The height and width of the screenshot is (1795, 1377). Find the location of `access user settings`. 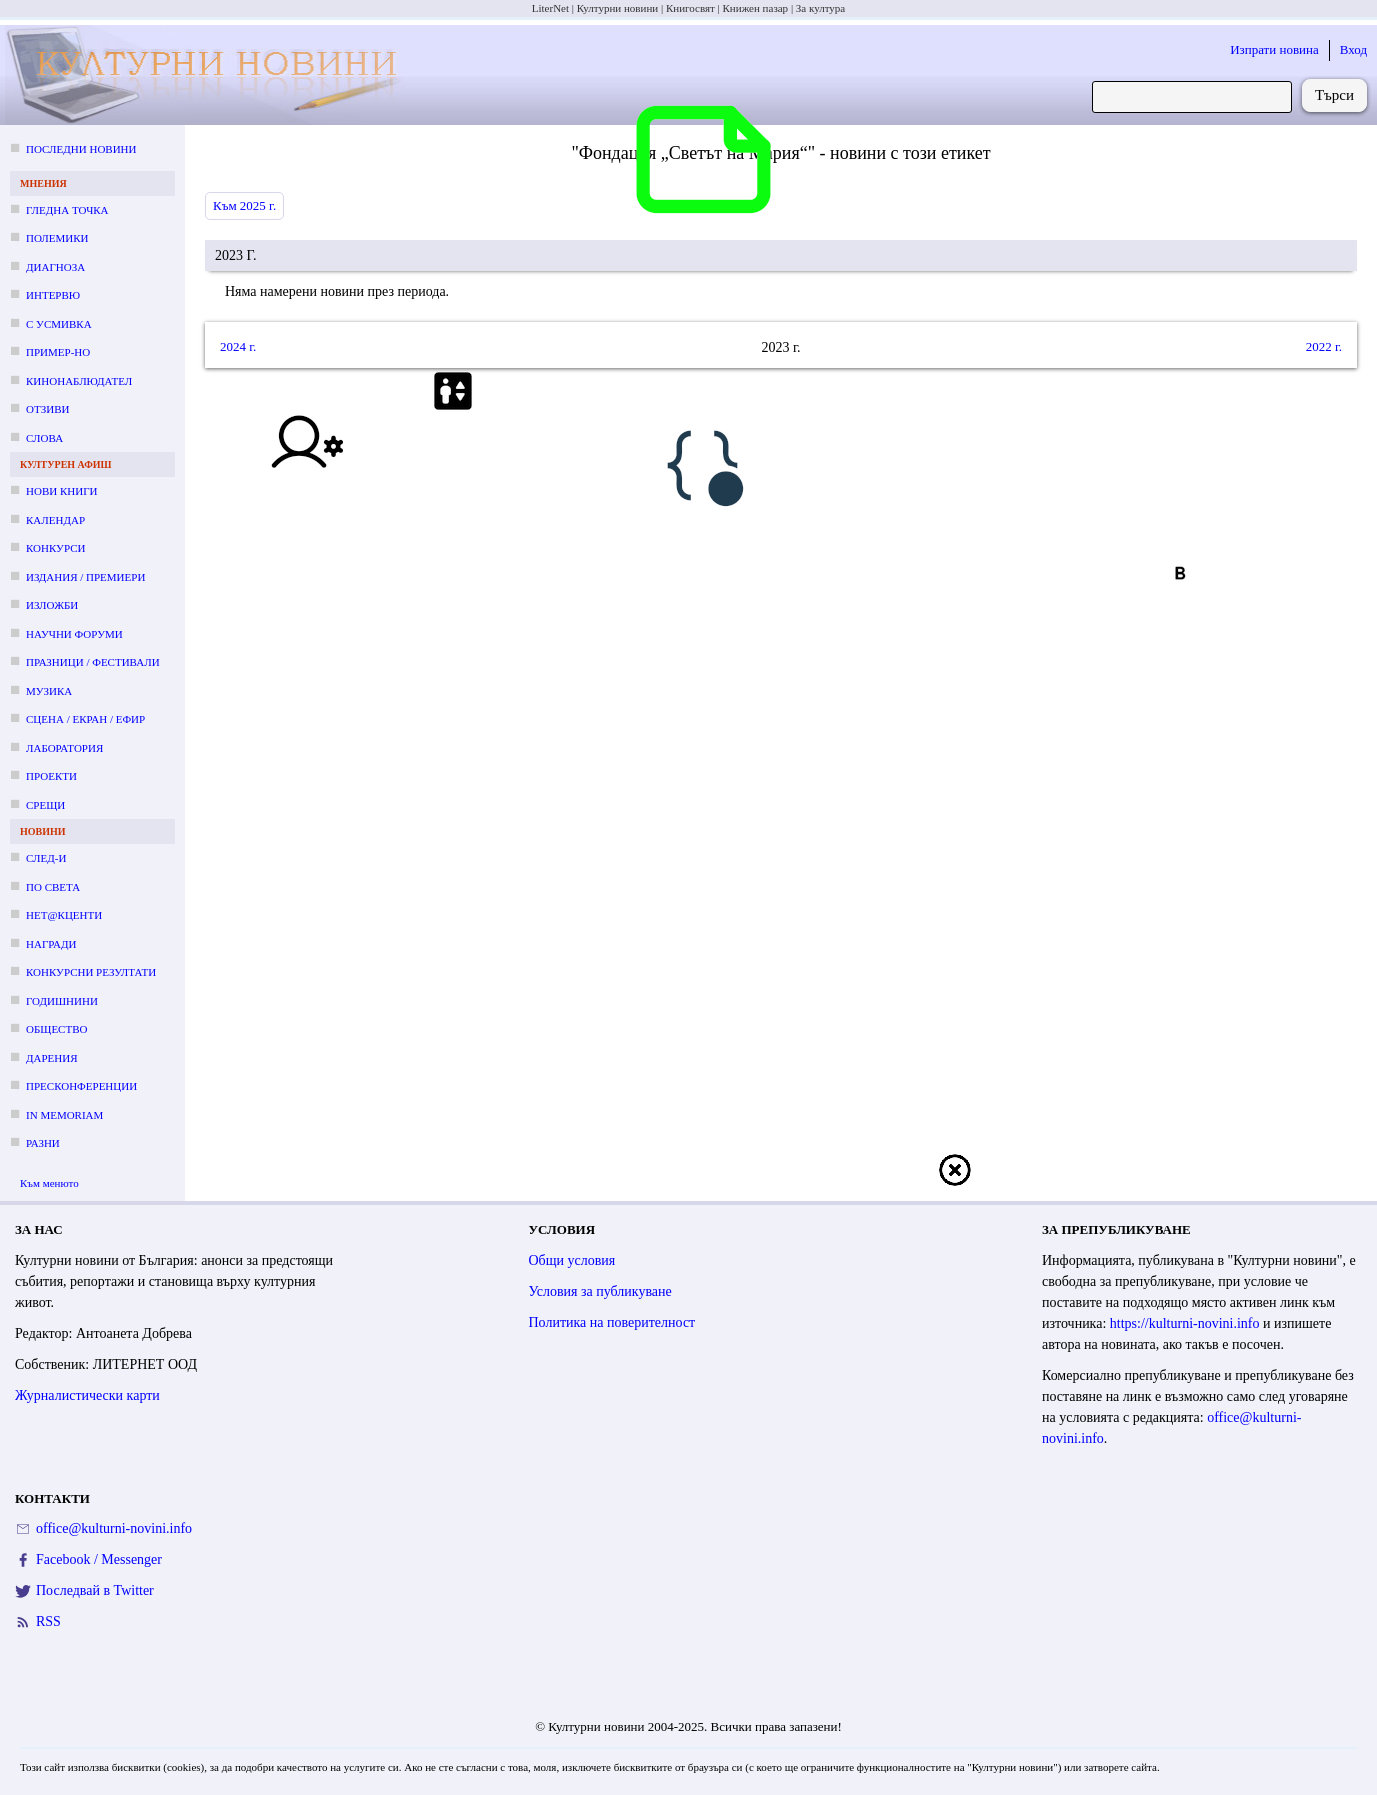

access user settings is located at coordinates (305, 444).